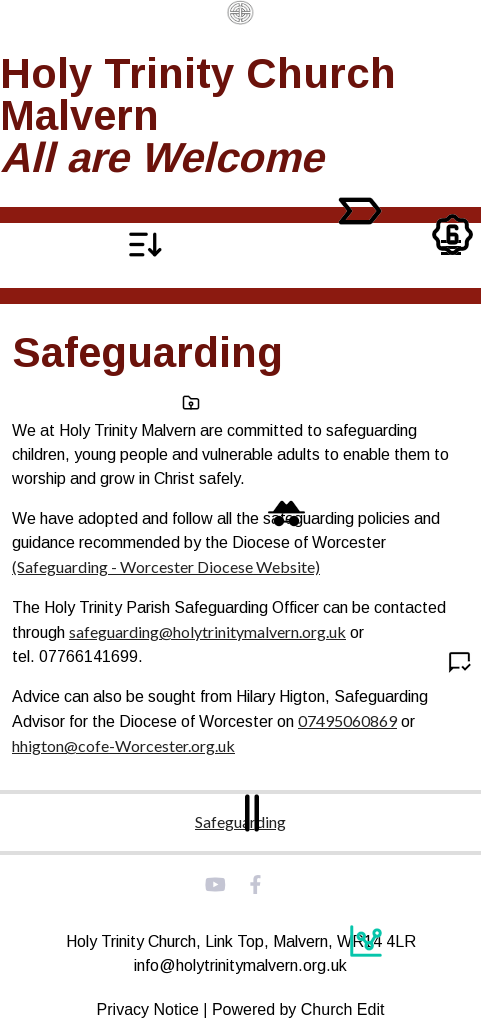 This screenshot has height=1026, width=481. What do you see at coordinates (452, 234) in the screenshot?
I see `indicates rank or position number 6` at bounding box center [452, 234].